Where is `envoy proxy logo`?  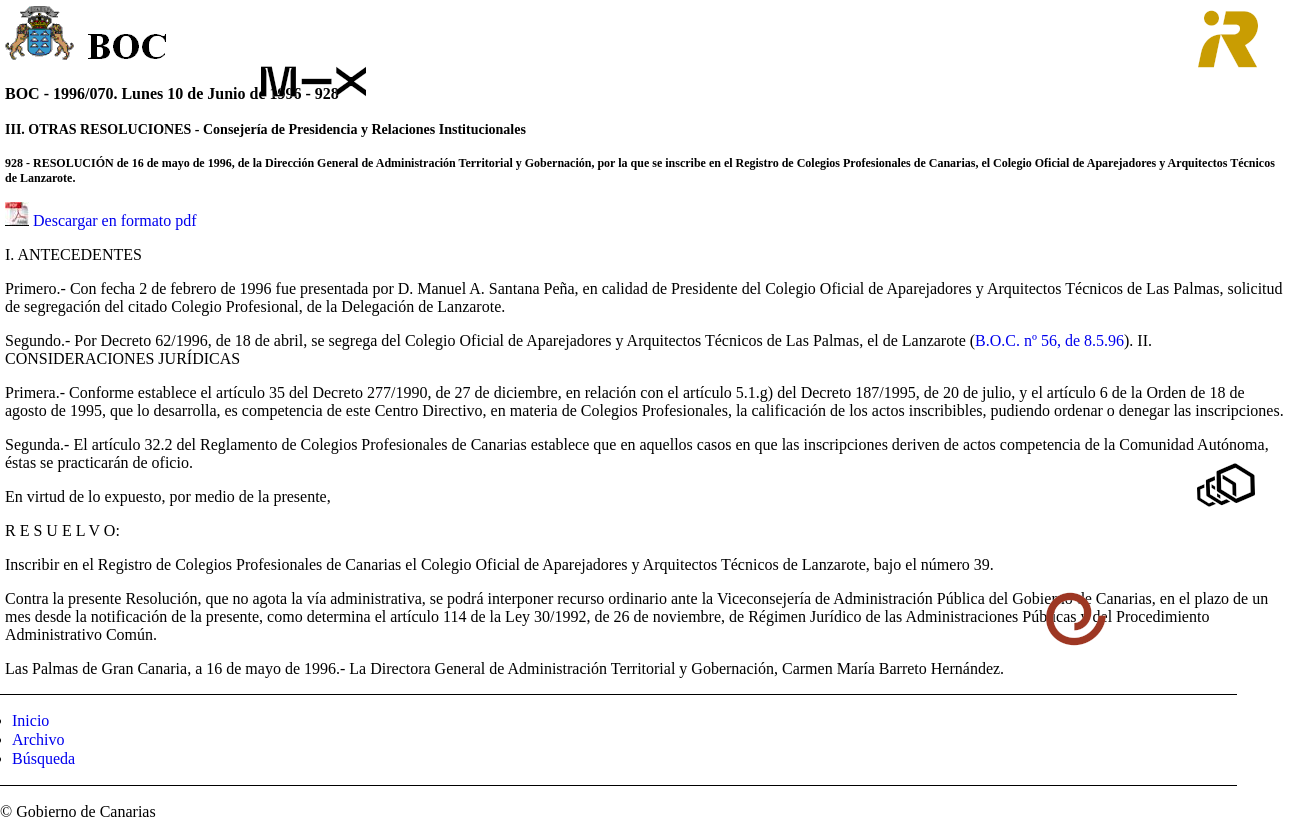
envoy proxy logo is located at coordinates (1226, 485).